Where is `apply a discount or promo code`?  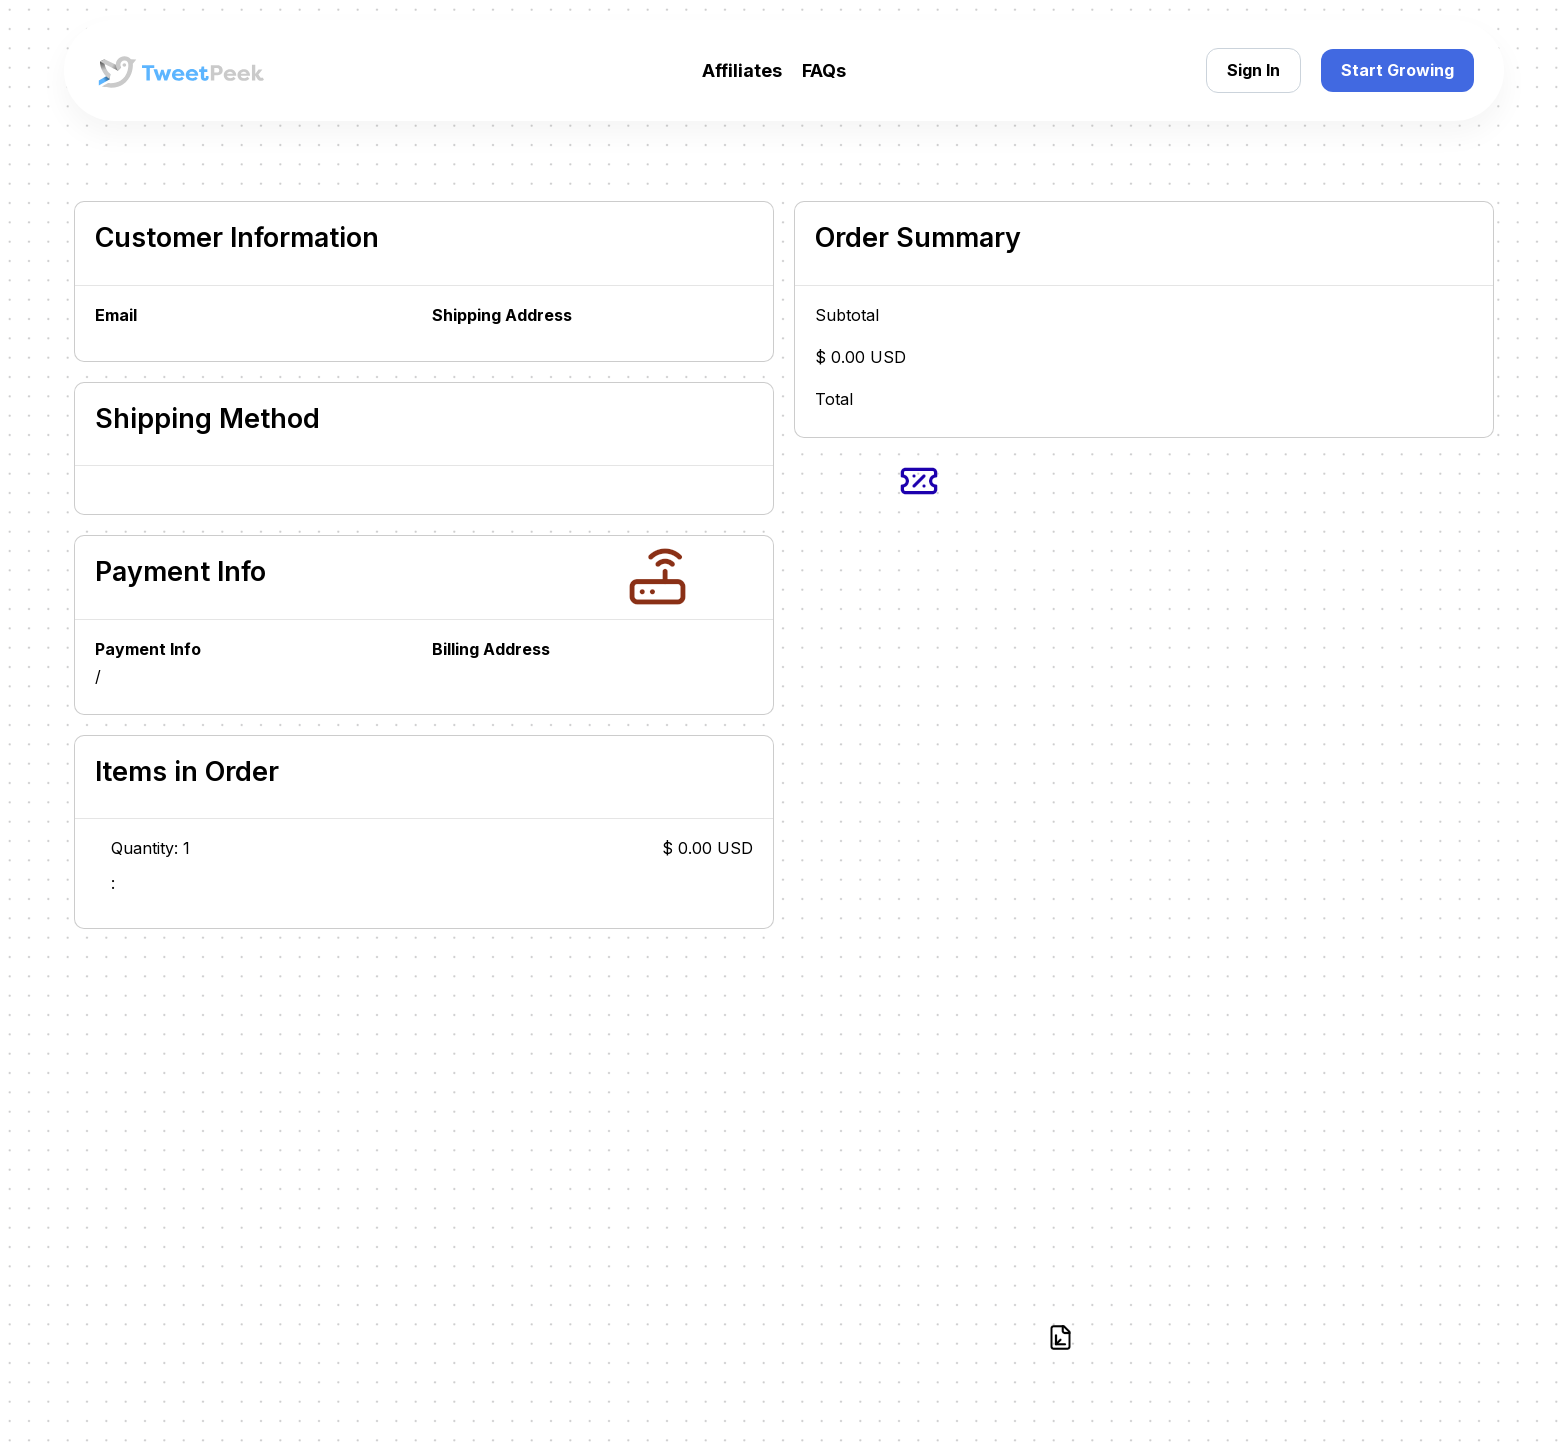 apply a discount or promo code is located at coordinates (919, 481).